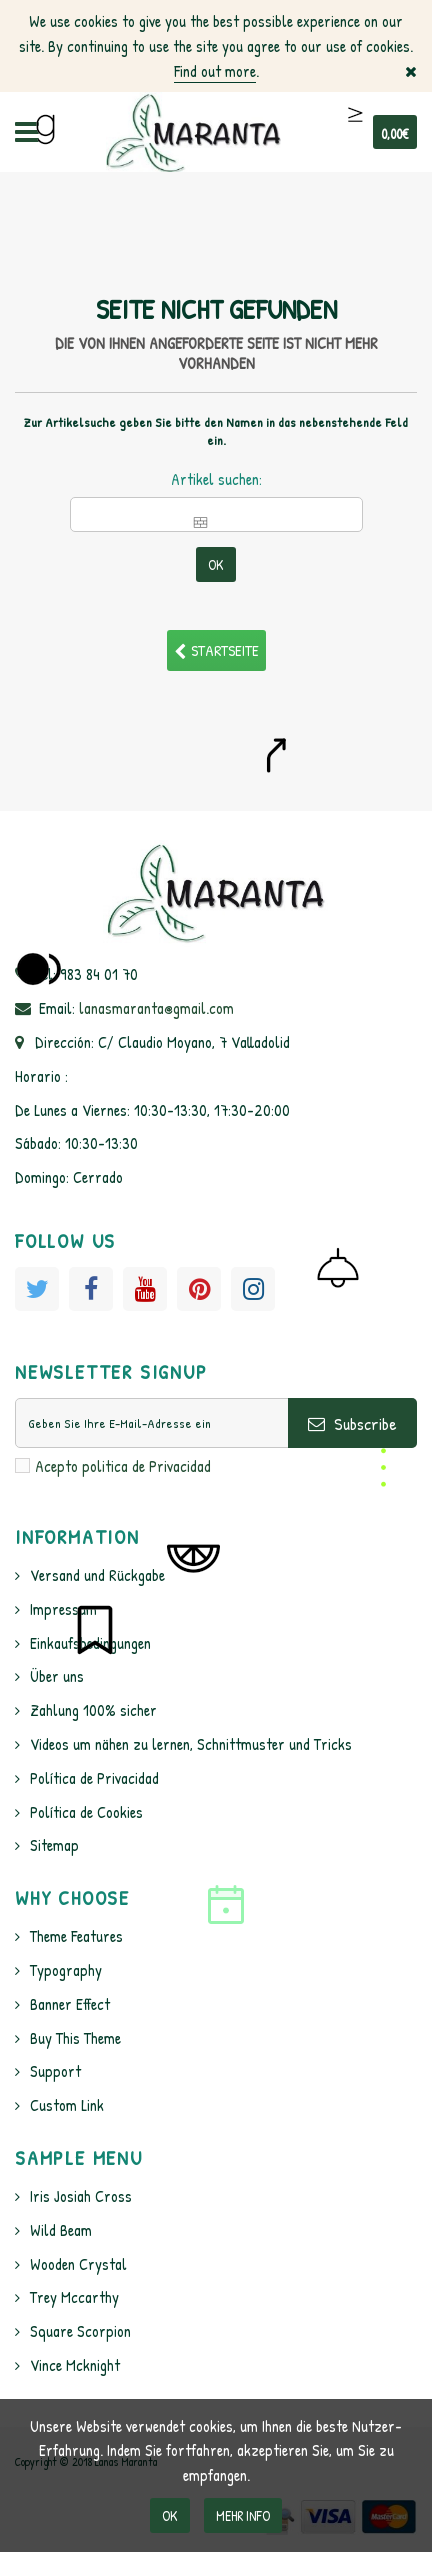 This screenshot has height=2552, width=432. Describe the element at coordinates (39, 969) in the screenshot. I see `indicates active recording or live broadcast` at that location.